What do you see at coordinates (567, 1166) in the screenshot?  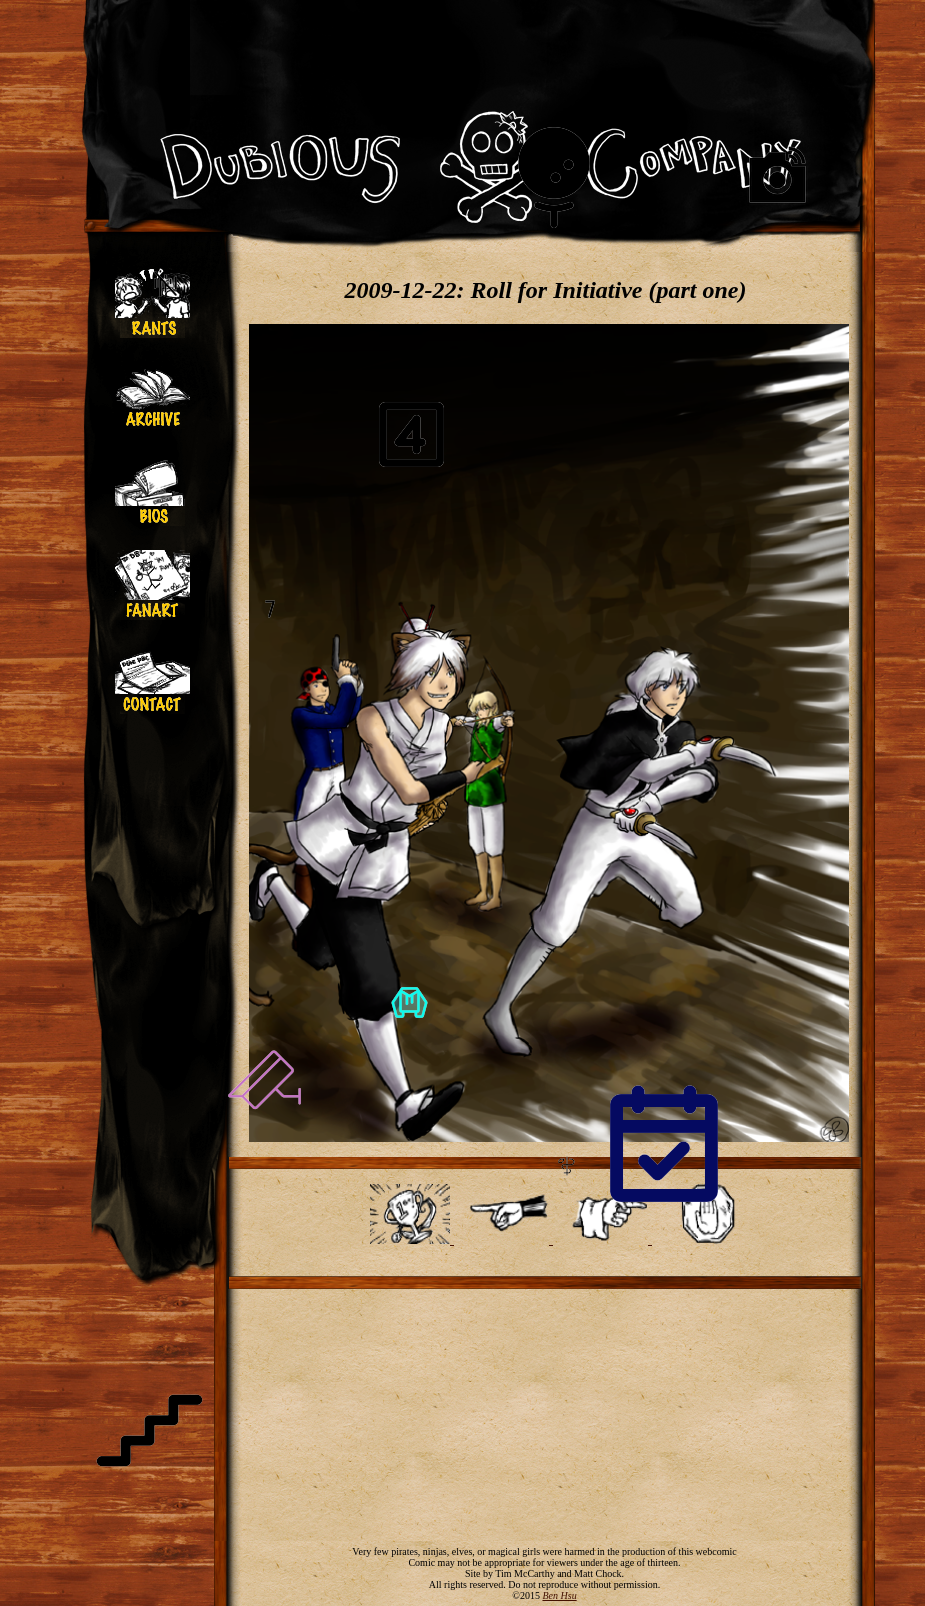 I see `access health or medical services` at bounding box center [567, 1166].